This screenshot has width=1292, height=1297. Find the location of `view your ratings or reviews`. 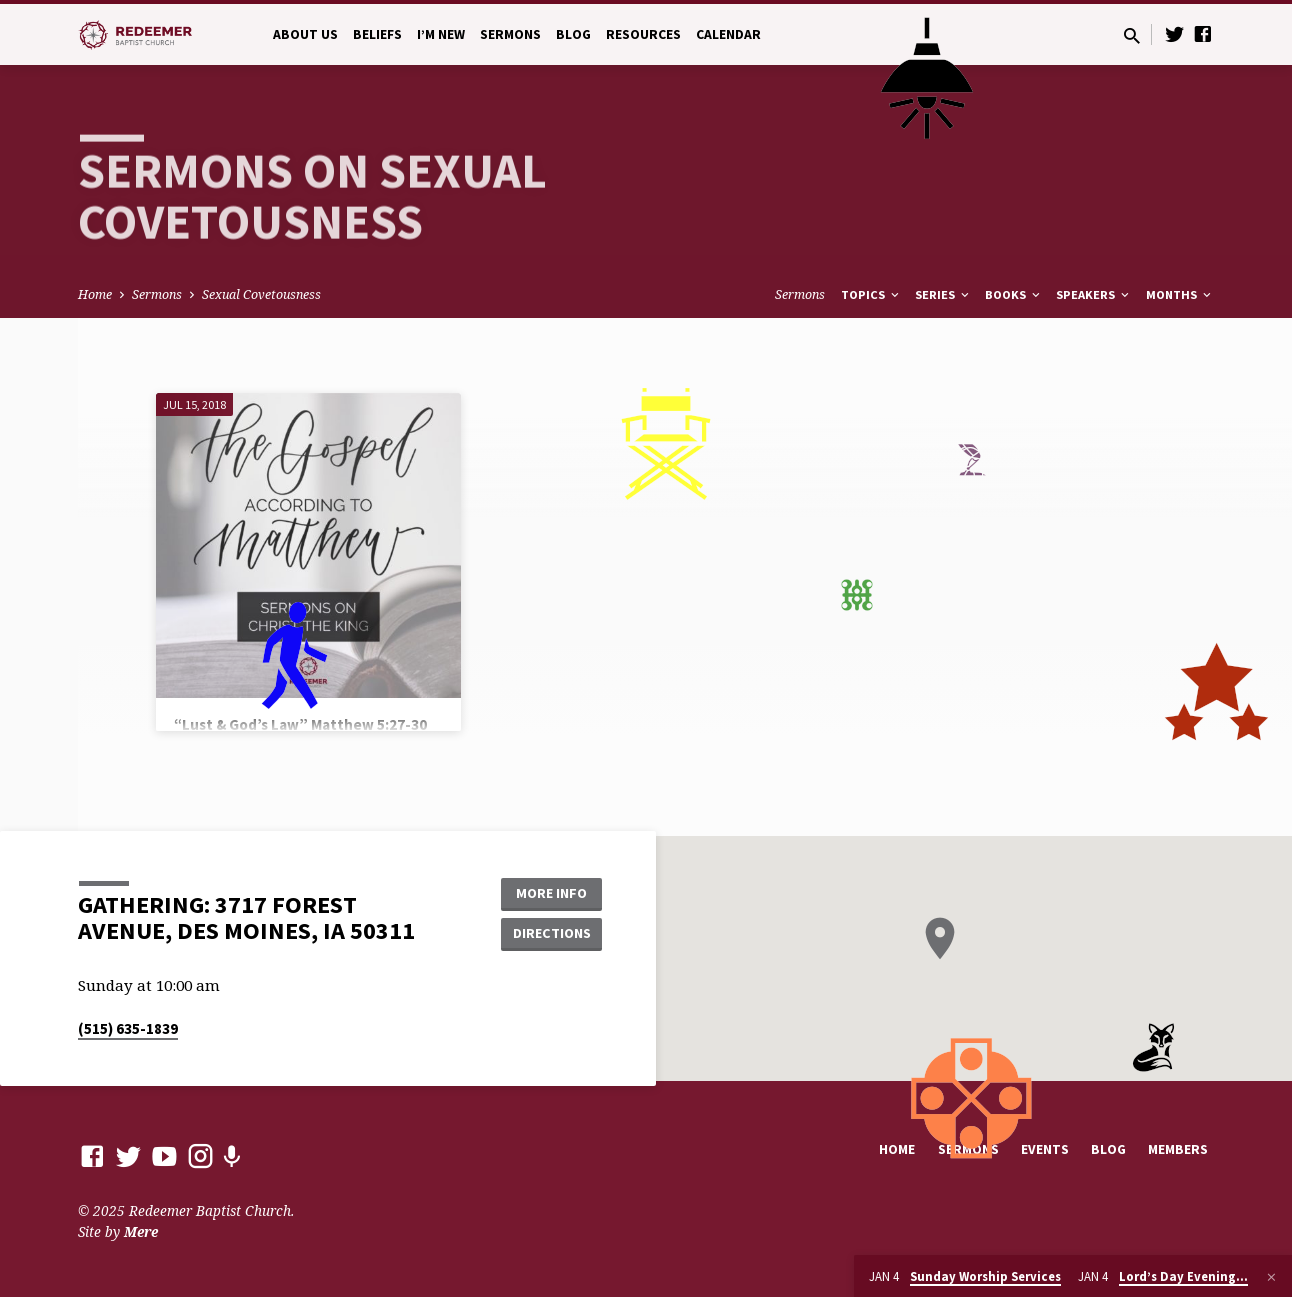

view your ratings or reviews is located at coordinates (1216, 691).